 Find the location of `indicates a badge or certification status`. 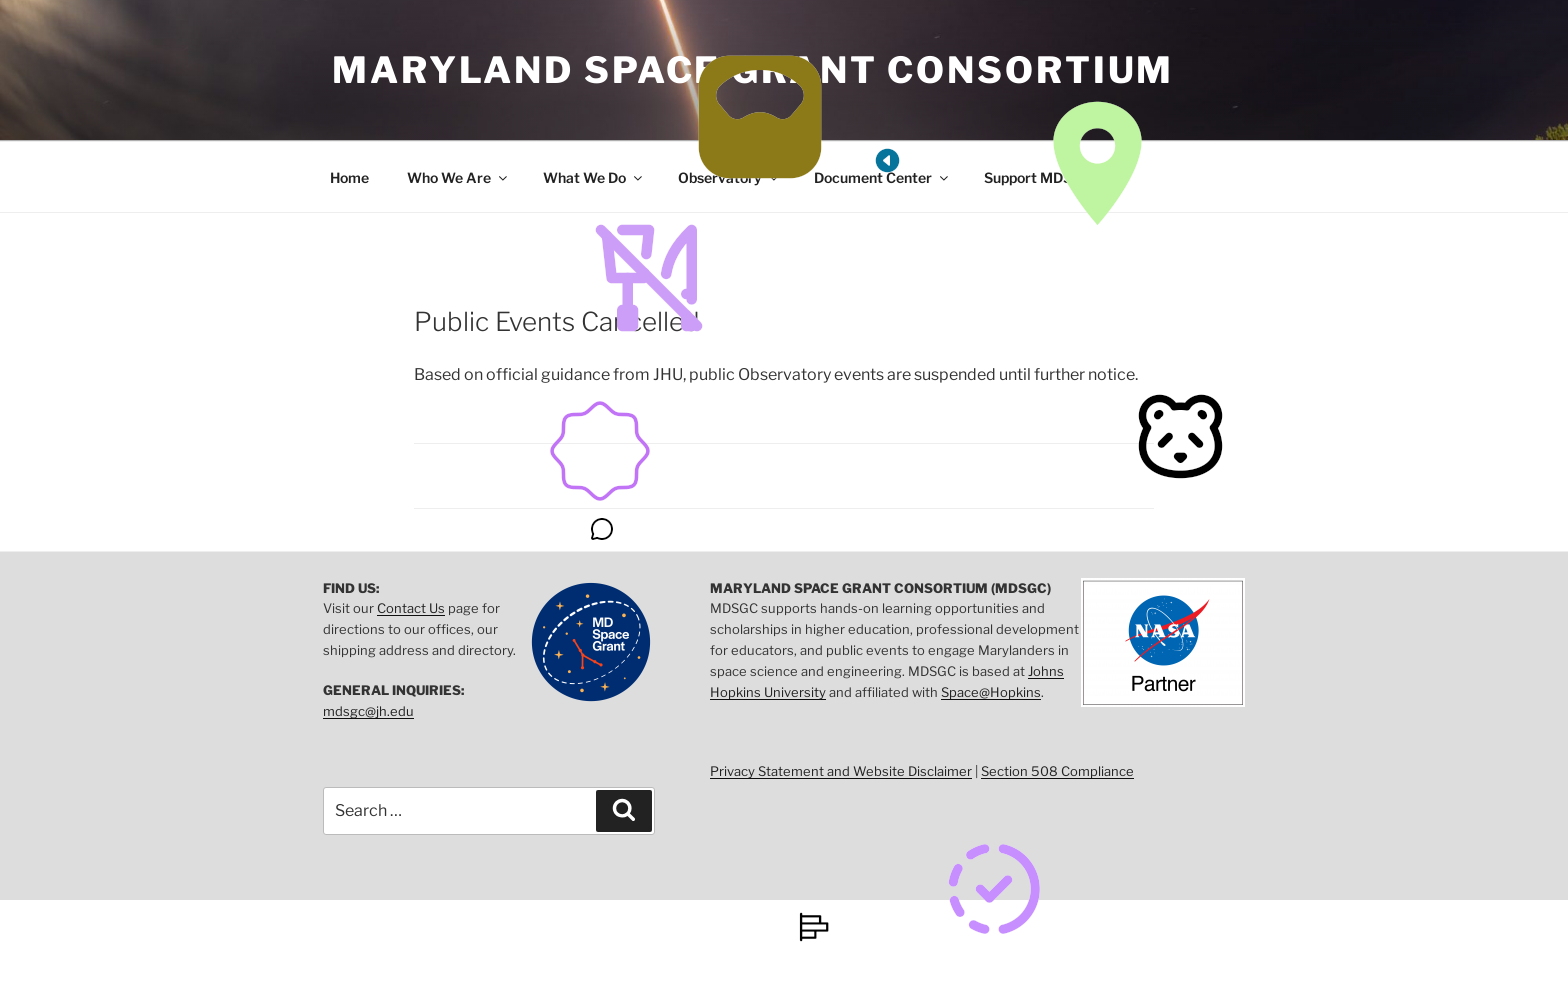

indicates a badge or certification status is located at coordinates (600, 451).